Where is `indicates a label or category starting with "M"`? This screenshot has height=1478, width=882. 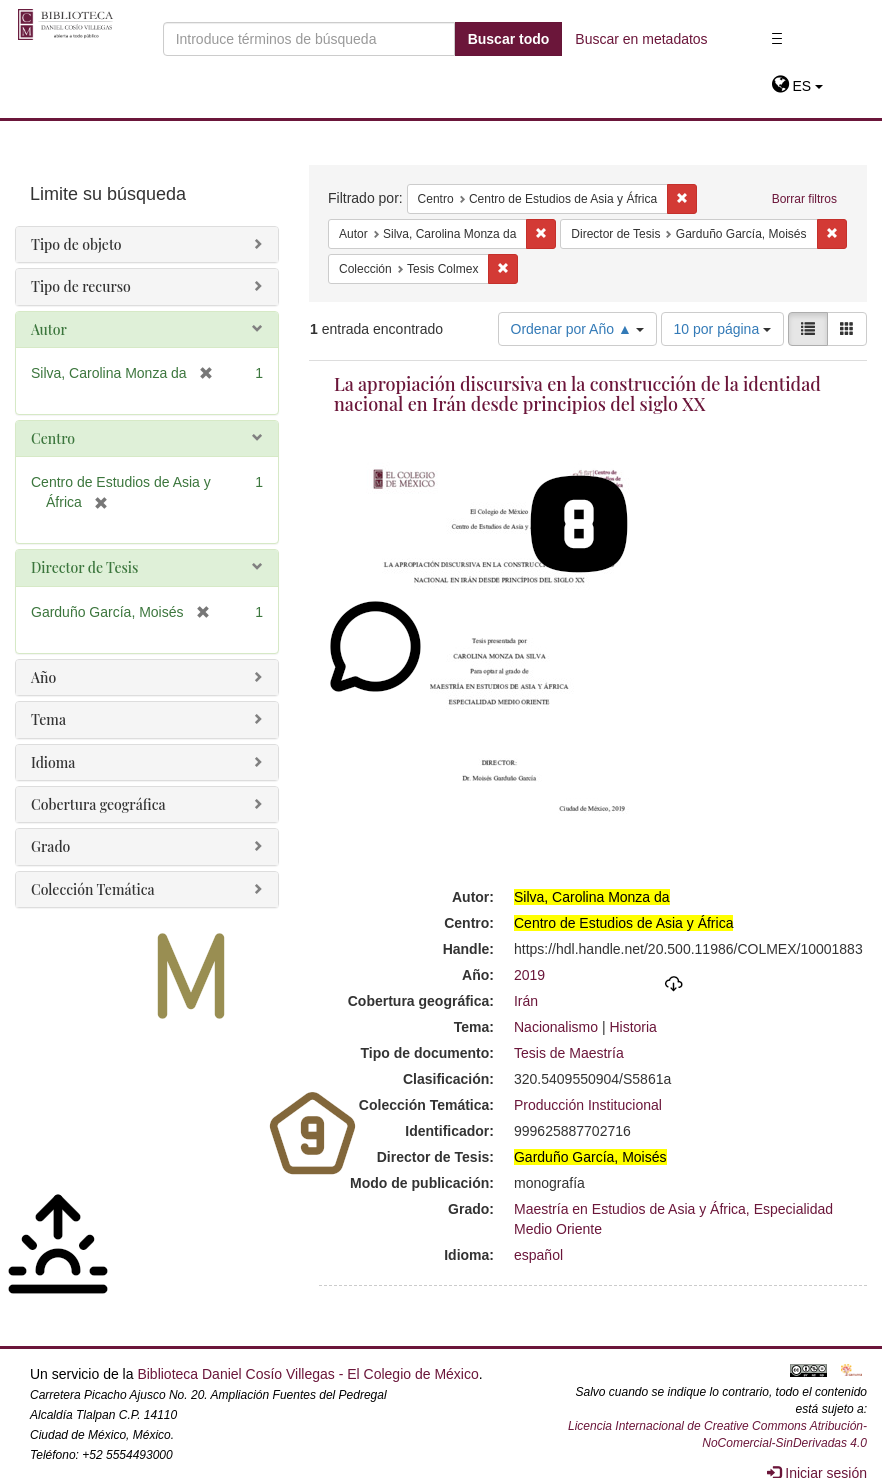
indicates a label or category starting with "M" is located at coordinates (191, 976).